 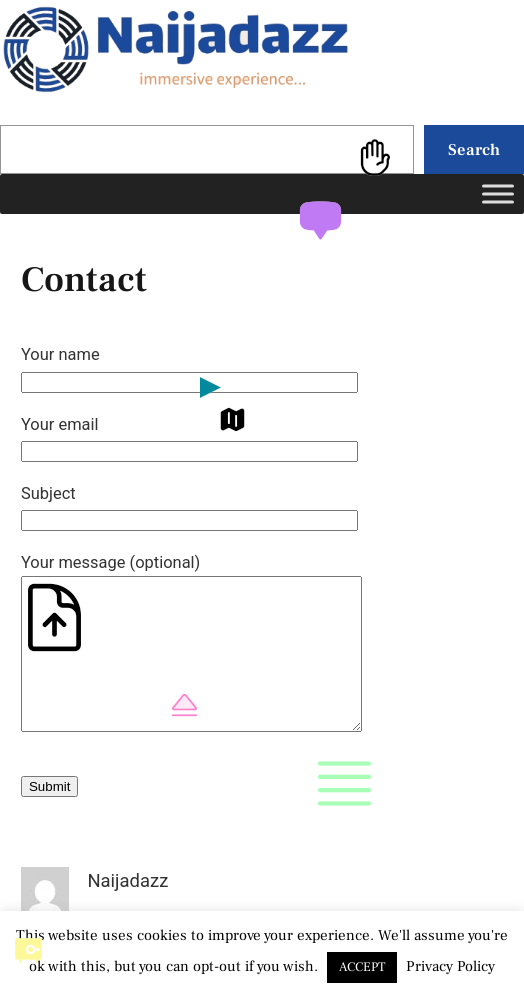 What do you see at coordinates (28, 949) in the screenshot?
I see `access secure storage or vault` at bounding box center [28, 949].